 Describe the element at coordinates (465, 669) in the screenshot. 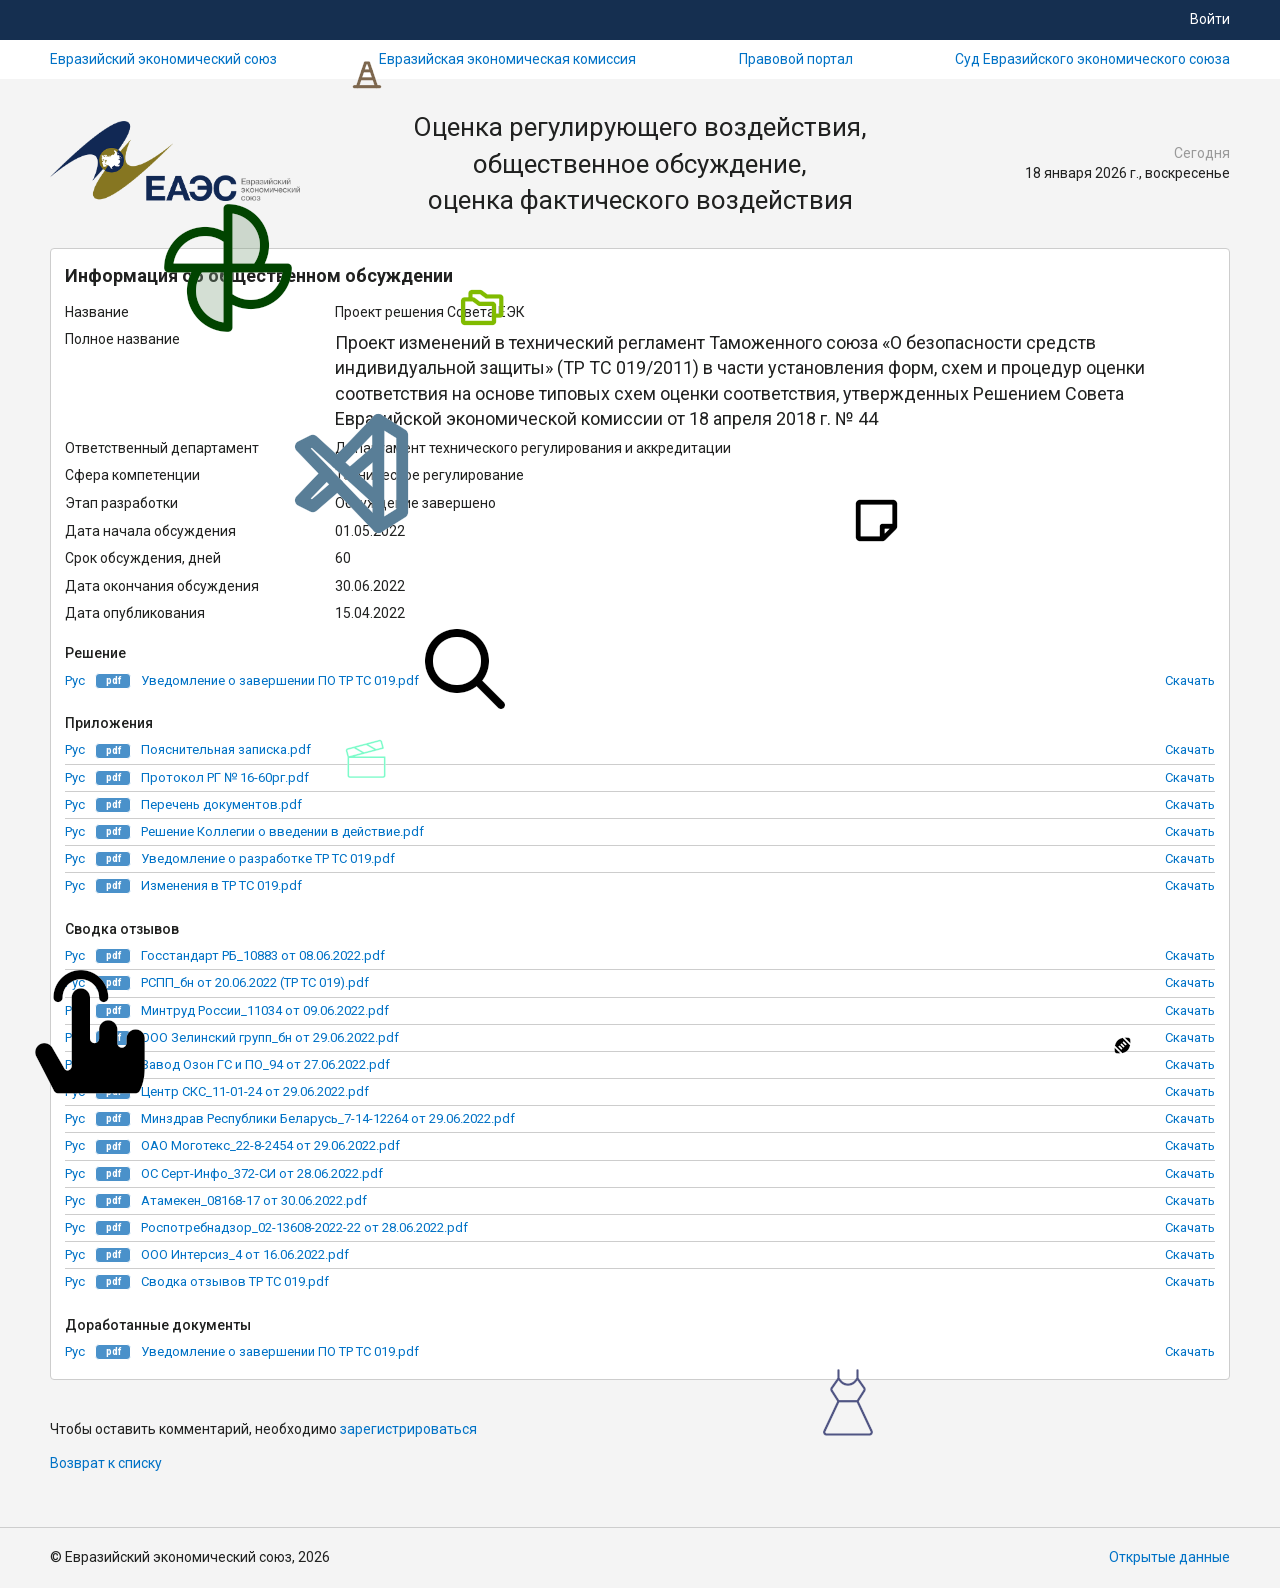

I see `search for content or items` at that location.